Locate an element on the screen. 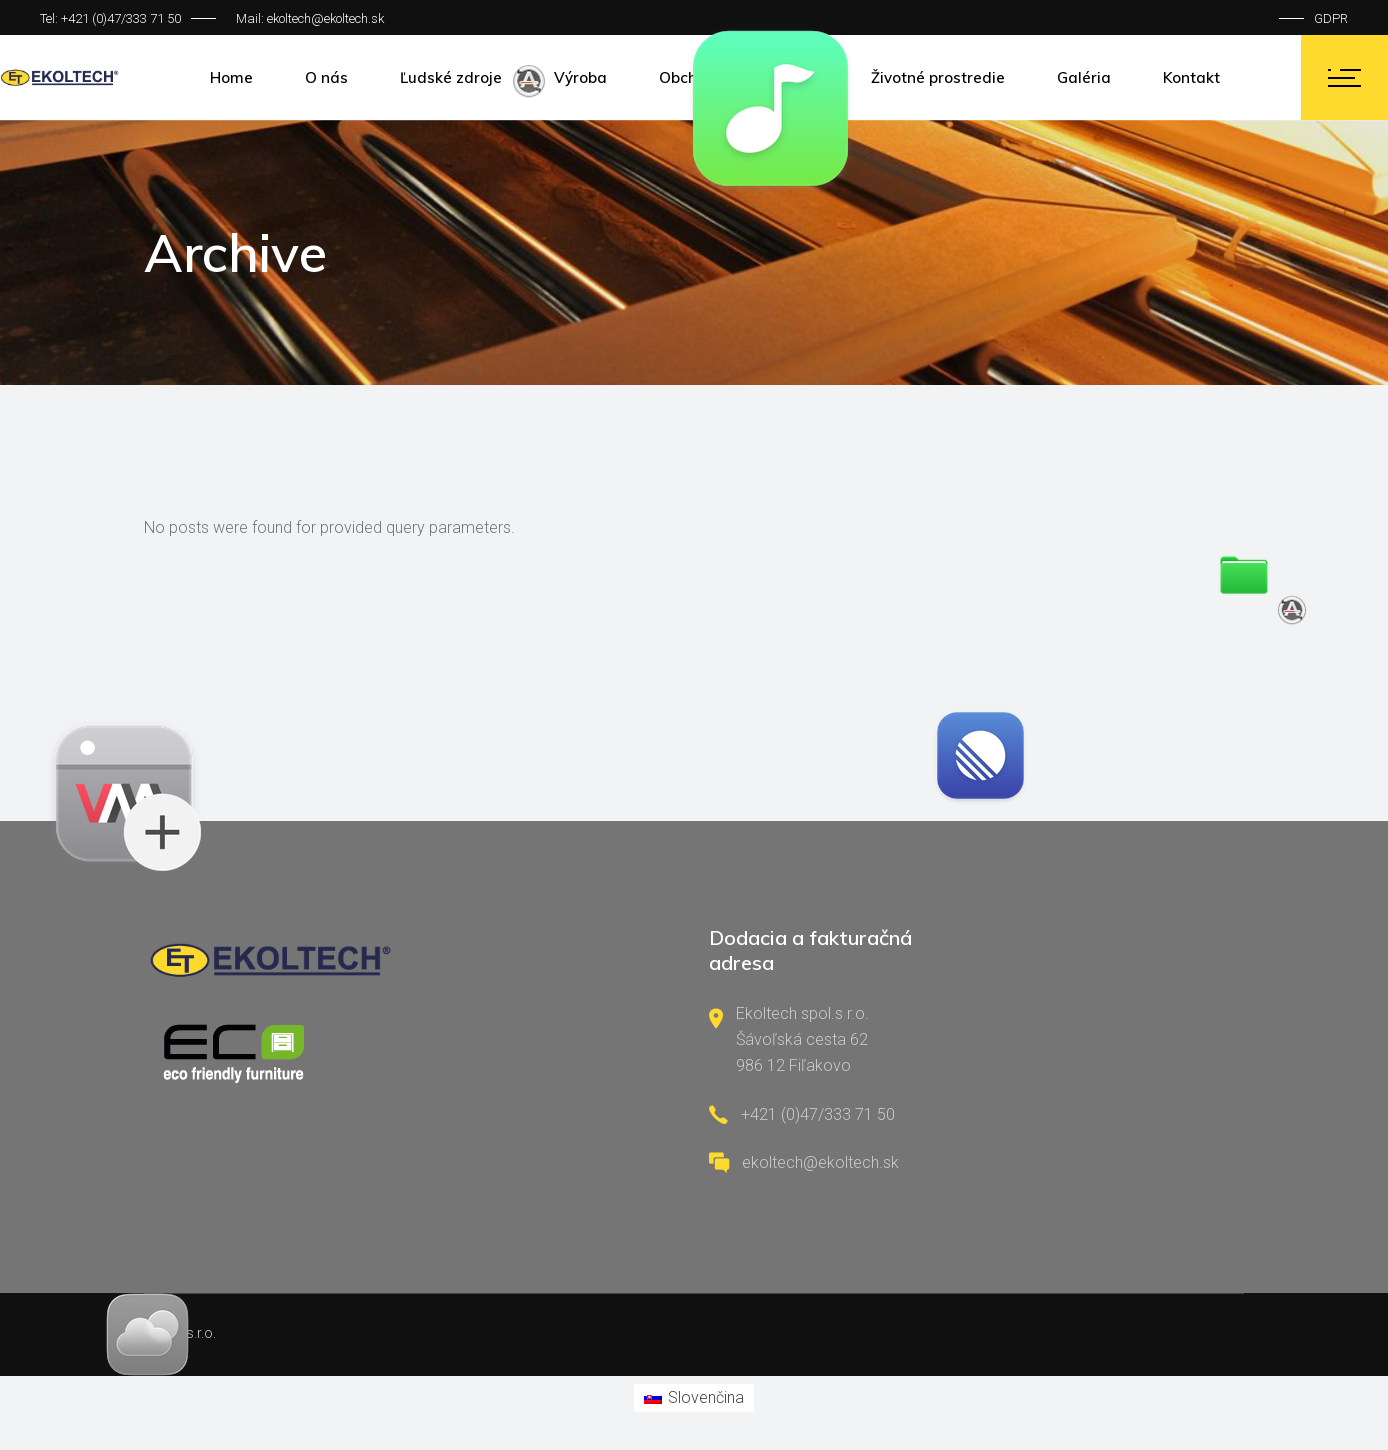  check for available software updates is located at coordinates (1292, 610).